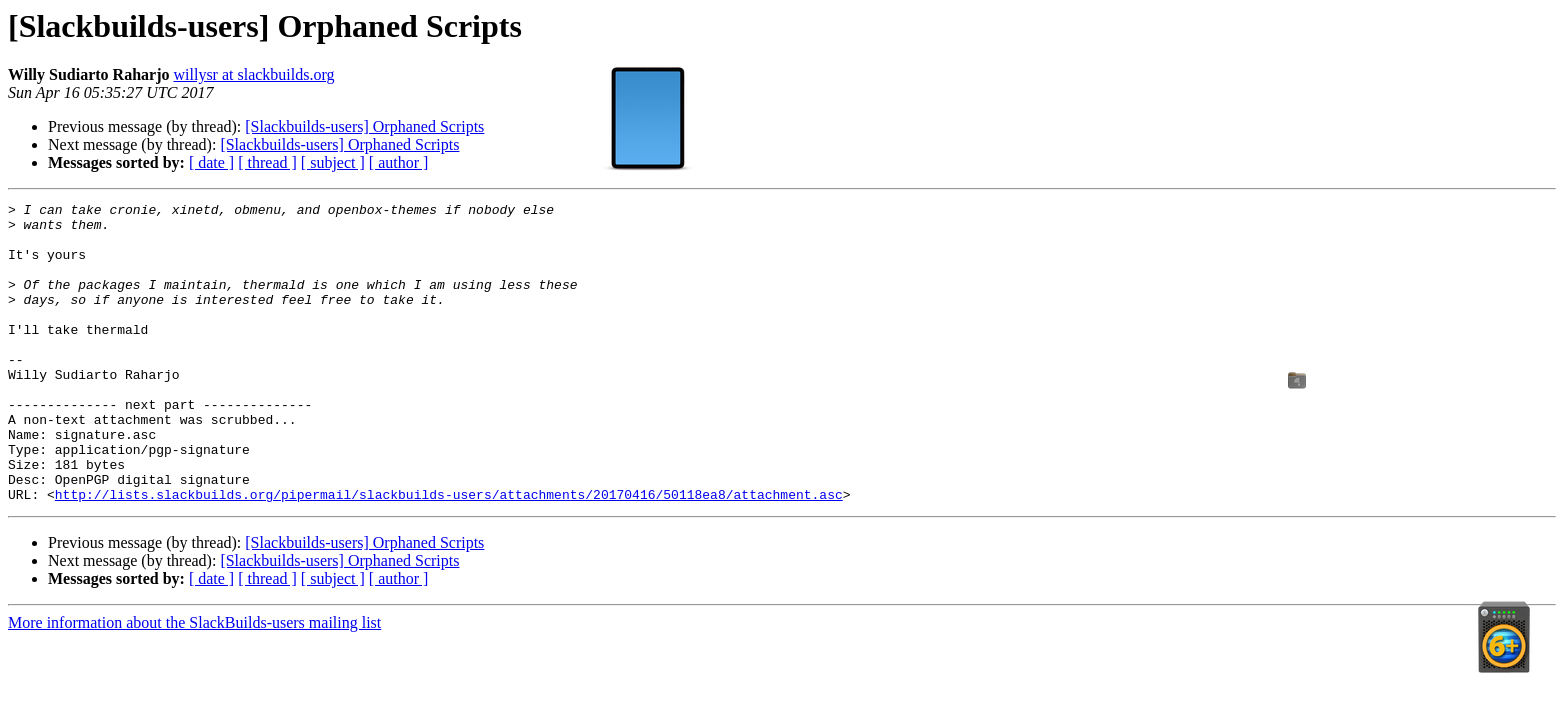 This screenshot has height=720, width=1564. What do you see at coordinates (1504, 637) in the screenshot?
I see `RAID 6+ storage configuration or disk array` at bounding box center [1504, 637].